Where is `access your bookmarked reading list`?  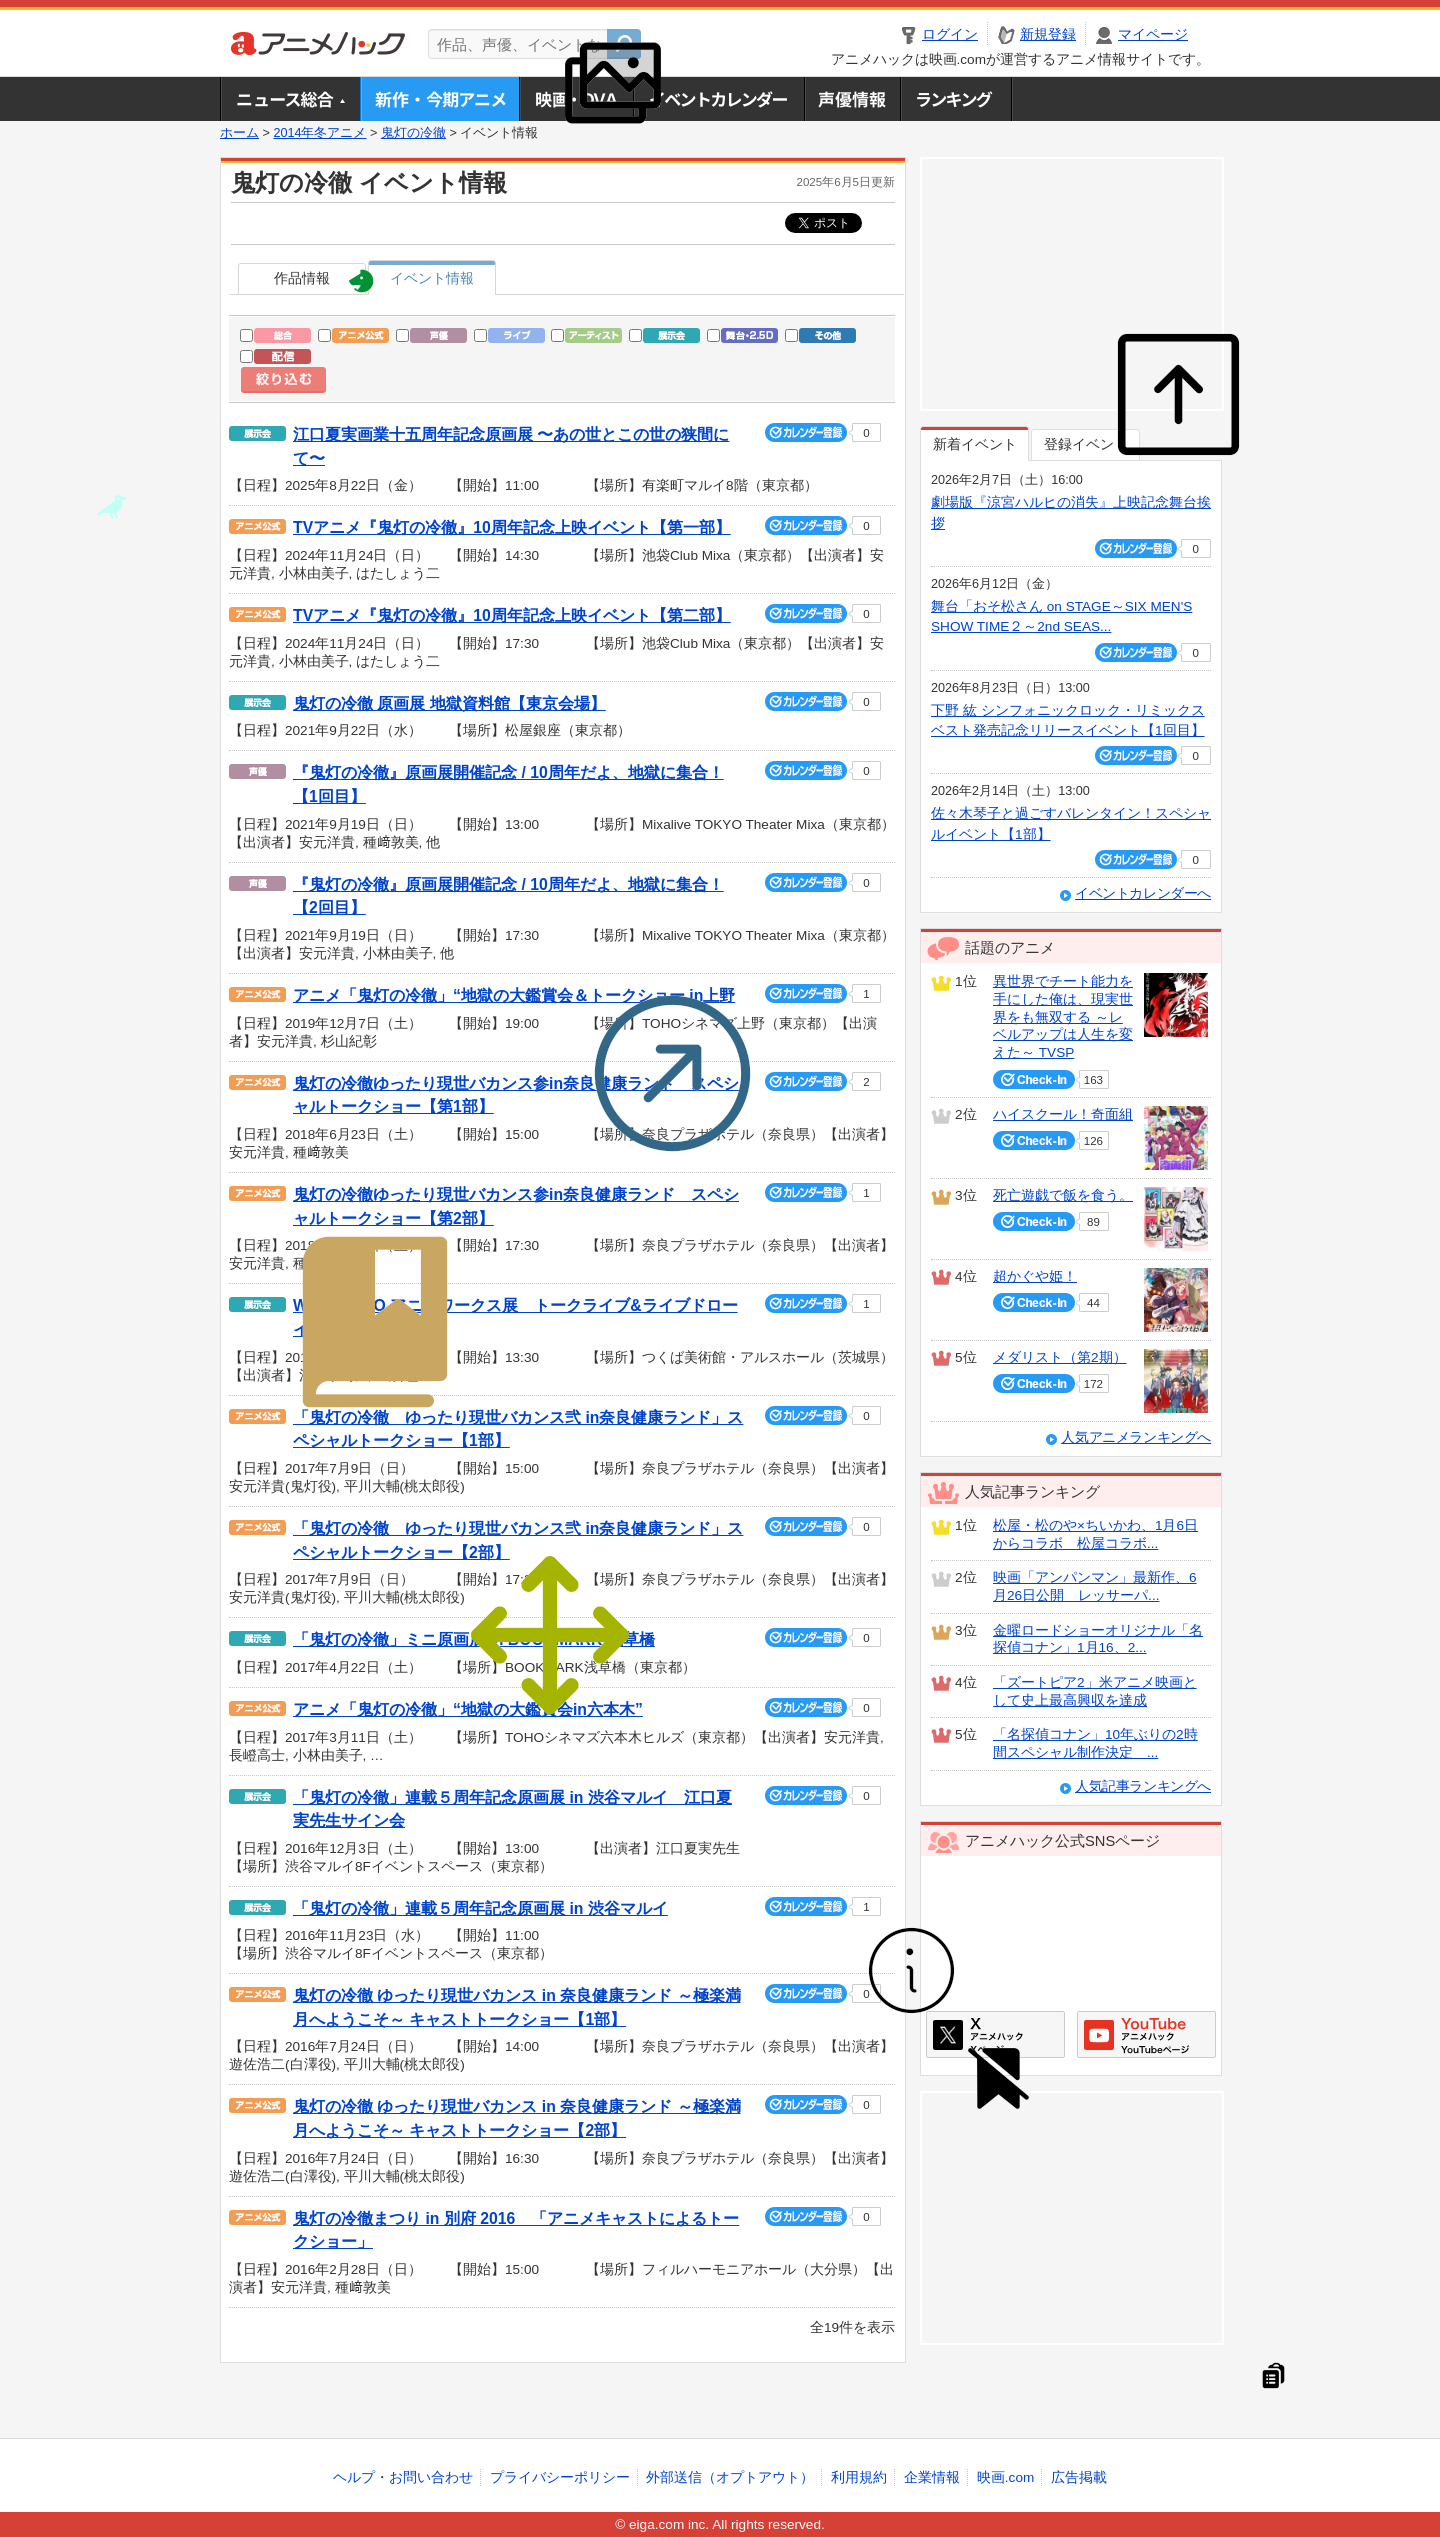 access your bookmarked reading list is located at coordinates (375, 1322).